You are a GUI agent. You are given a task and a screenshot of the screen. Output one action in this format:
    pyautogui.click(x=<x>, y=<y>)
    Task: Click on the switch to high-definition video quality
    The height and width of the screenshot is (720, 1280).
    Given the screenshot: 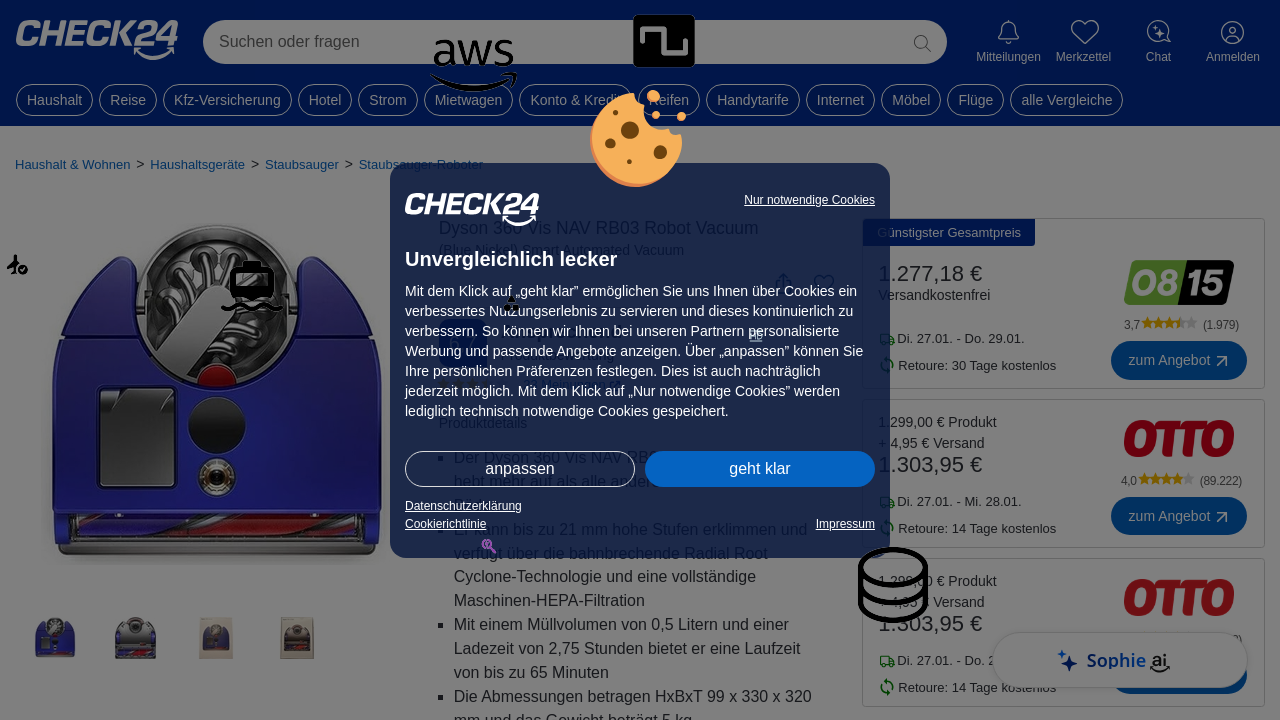 What is the action you would take?
    pyautogui.click(x=756, y=336)
    